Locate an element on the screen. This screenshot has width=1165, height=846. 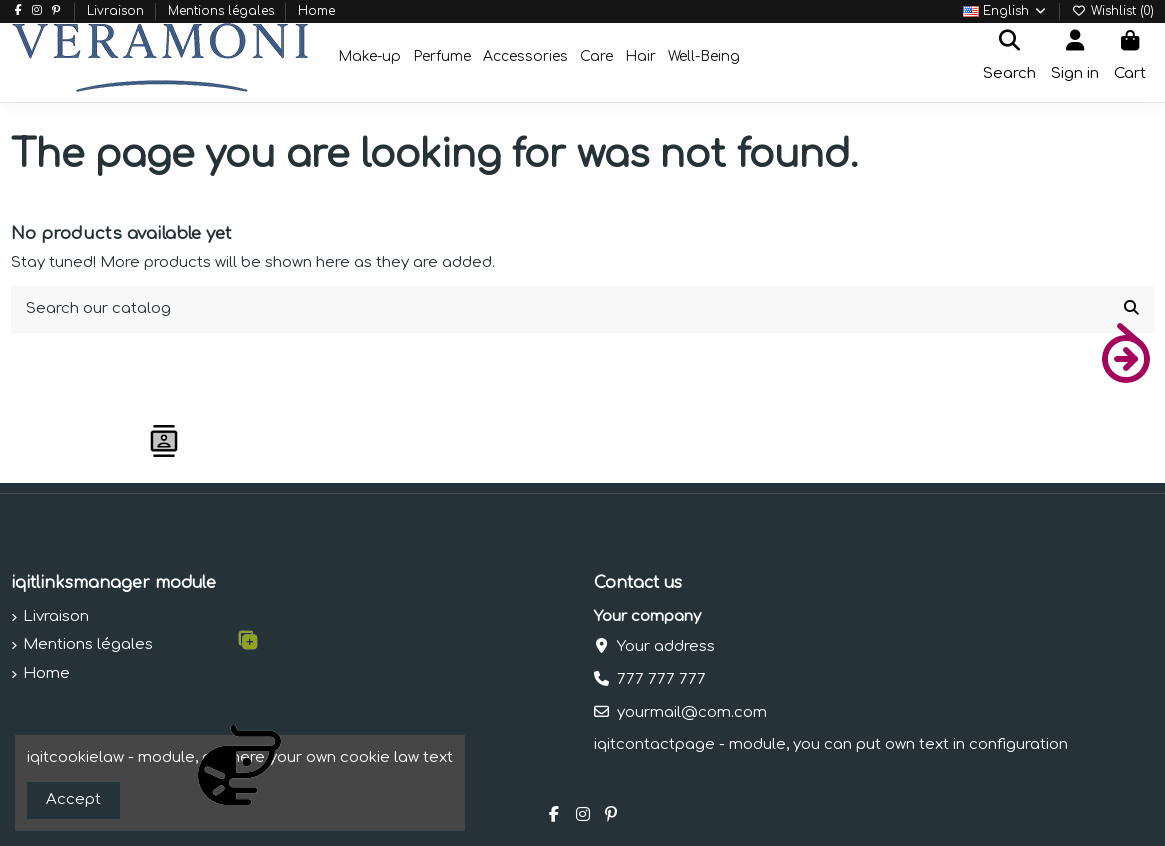
copy and add to clipboard is located at coordinates (248, 640).